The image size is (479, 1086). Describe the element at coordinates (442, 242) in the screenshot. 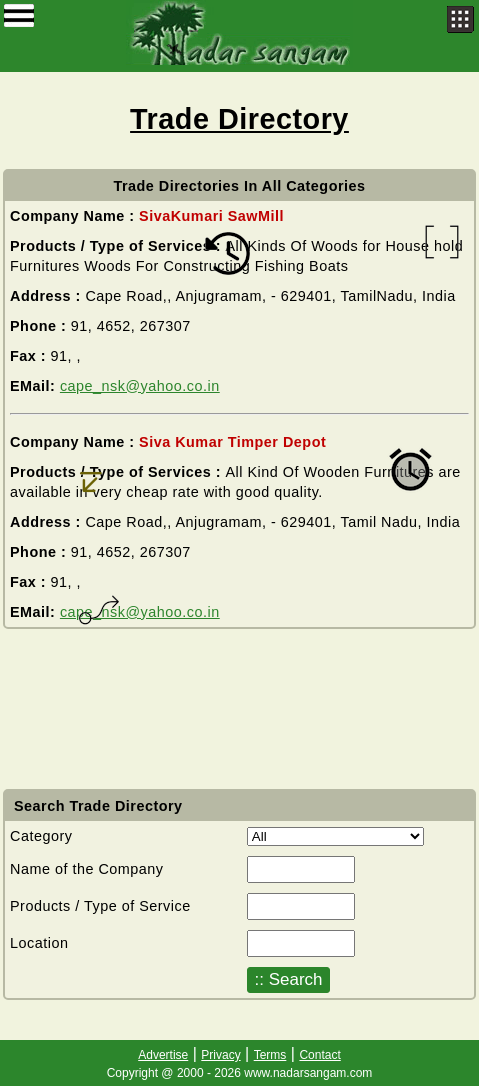

I see `insert code or text block` at that location.